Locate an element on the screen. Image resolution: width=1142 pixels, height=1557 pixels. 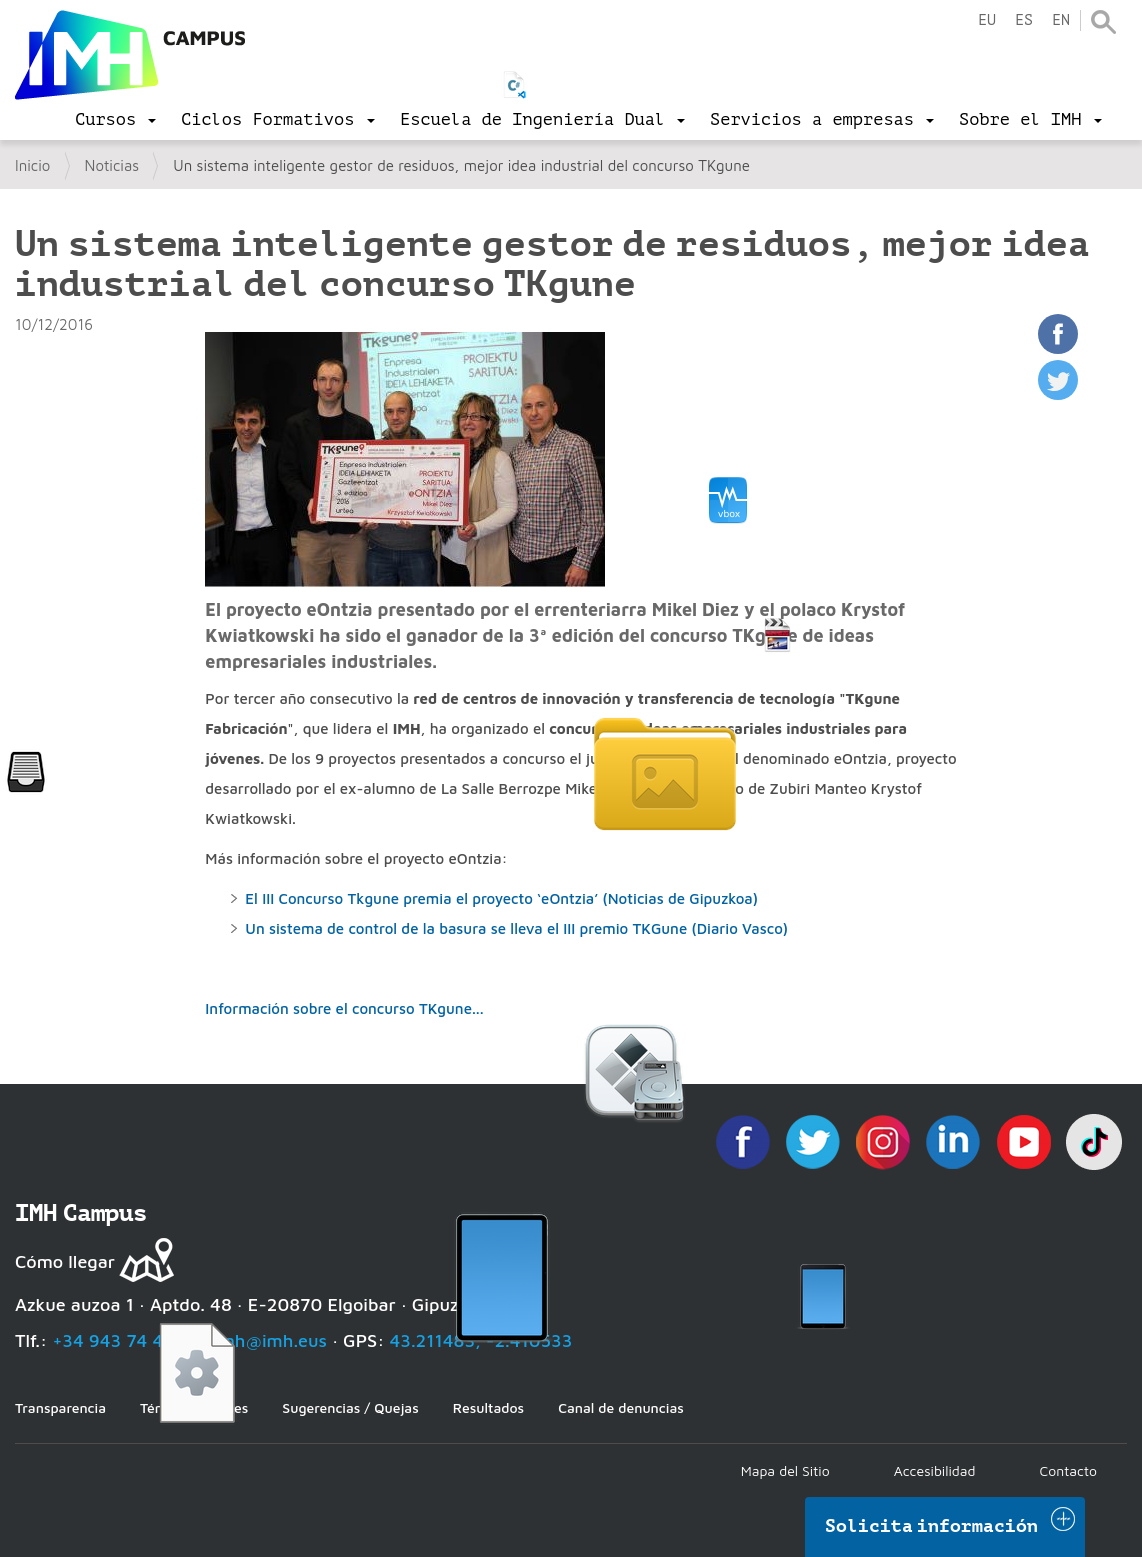
open a C# source code file is located at coordinates (514, 85).